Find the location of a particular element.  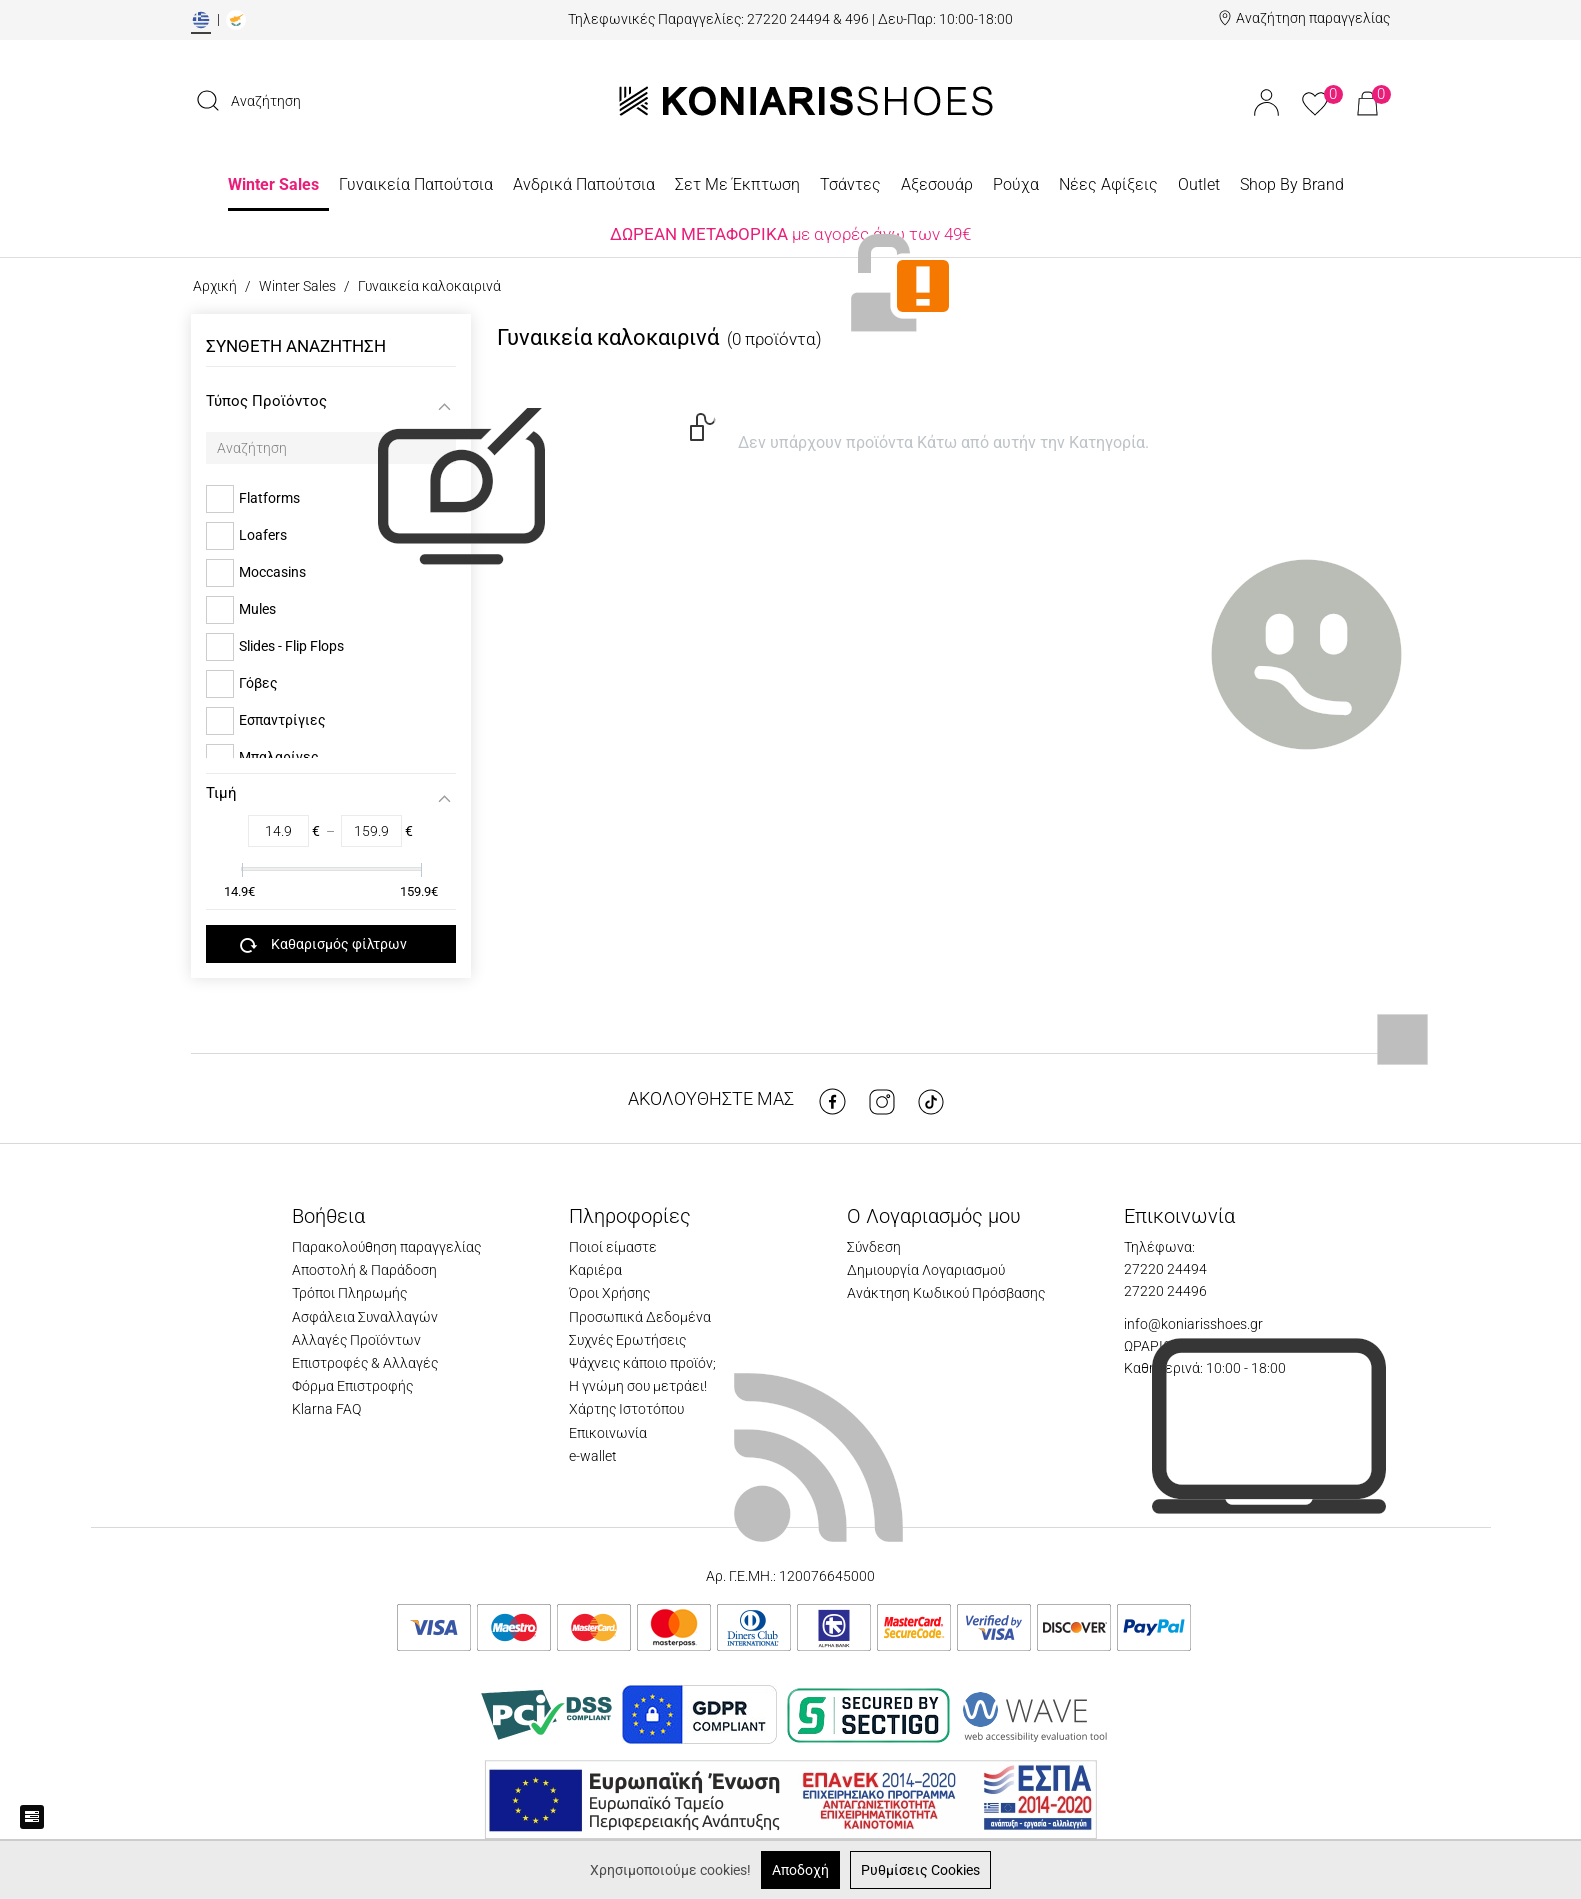

indicates laptop or portable computer device is located at coordinates (1269, 1426).